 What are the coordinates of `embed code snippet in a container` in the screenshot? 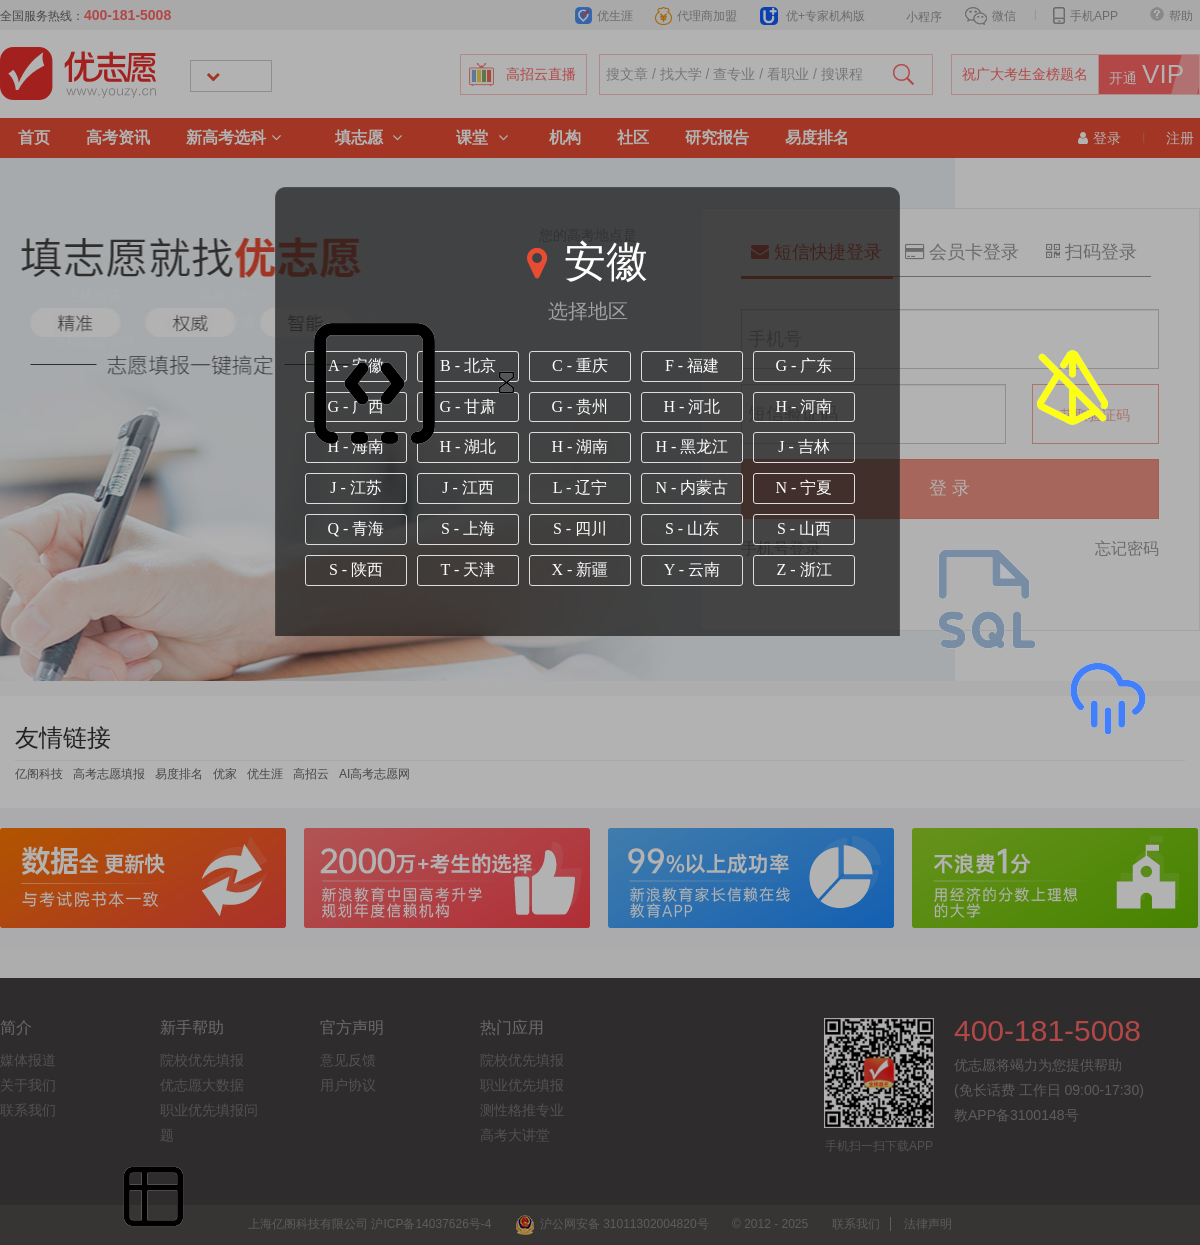 It's located at (374, 383).